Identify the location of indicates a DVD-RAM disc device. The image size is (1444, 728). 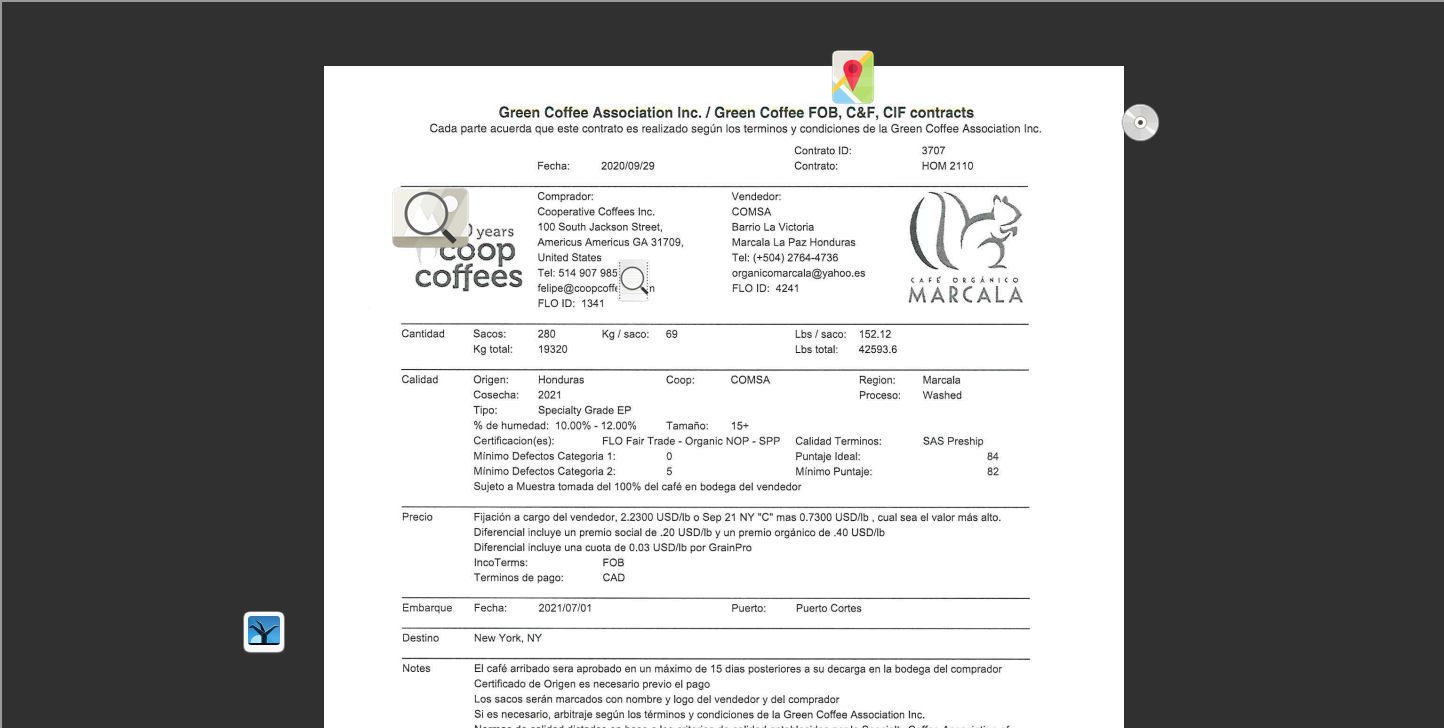
(1140, 122).